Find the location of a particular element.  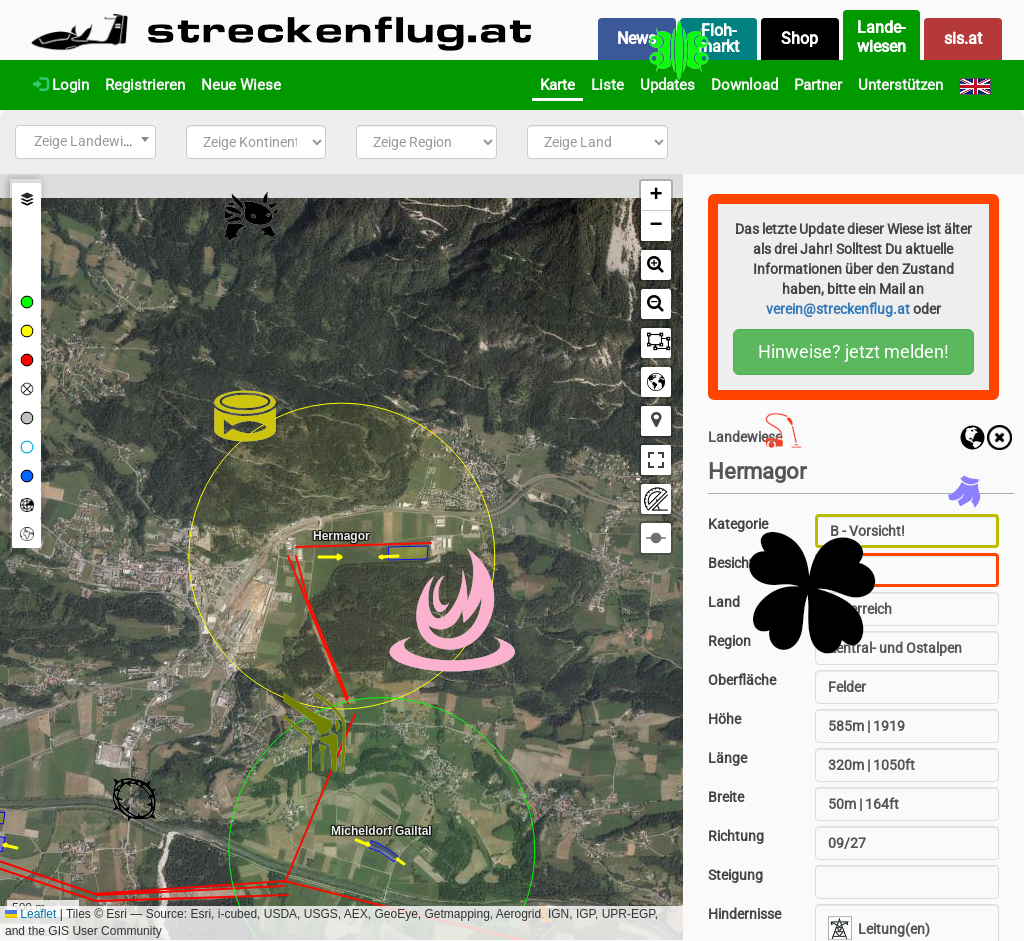

access cleaning or vacuum robot controls is located at coordinates (783, 430).